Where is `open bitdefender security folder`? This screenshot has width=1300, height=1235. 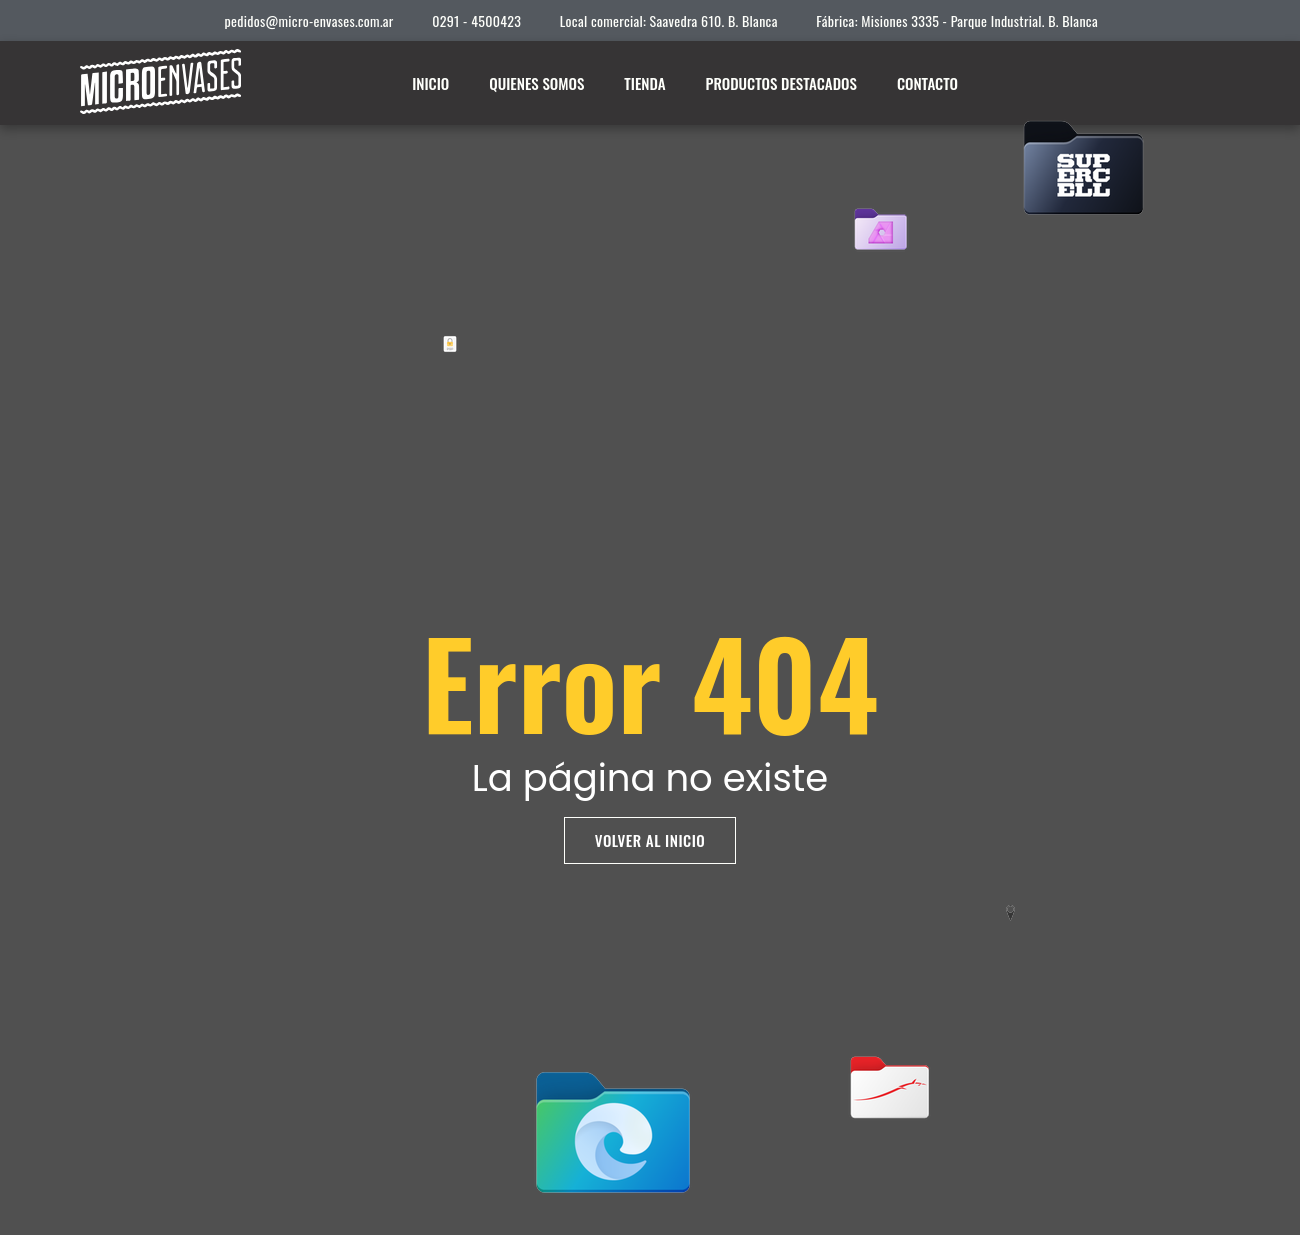 open bitdefender security folder is located at coordinates (889, 1089).